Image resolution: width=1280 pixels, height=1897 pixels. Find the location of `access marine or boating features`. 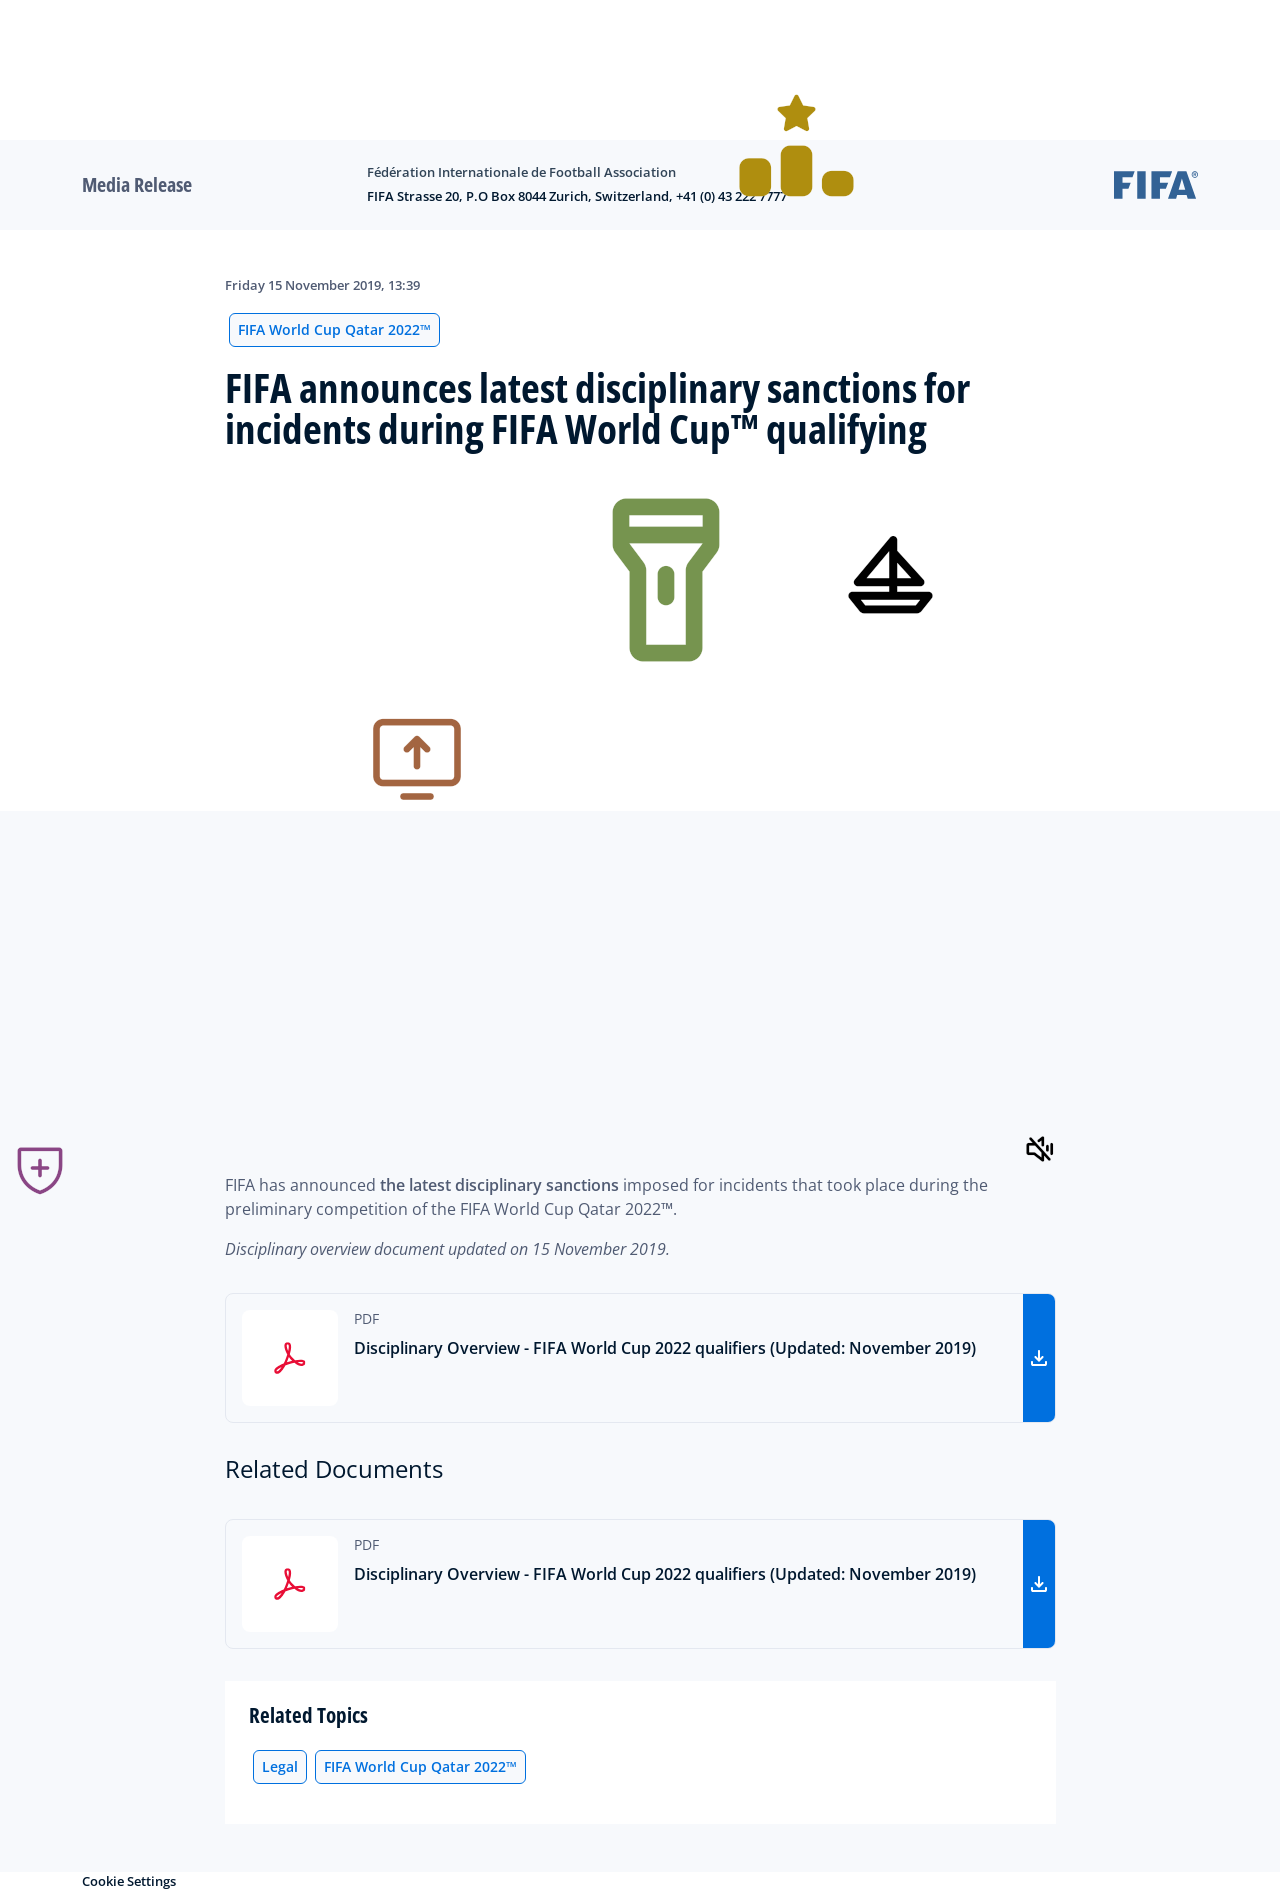

access marine or boating features is located at coordinates (890, 579).